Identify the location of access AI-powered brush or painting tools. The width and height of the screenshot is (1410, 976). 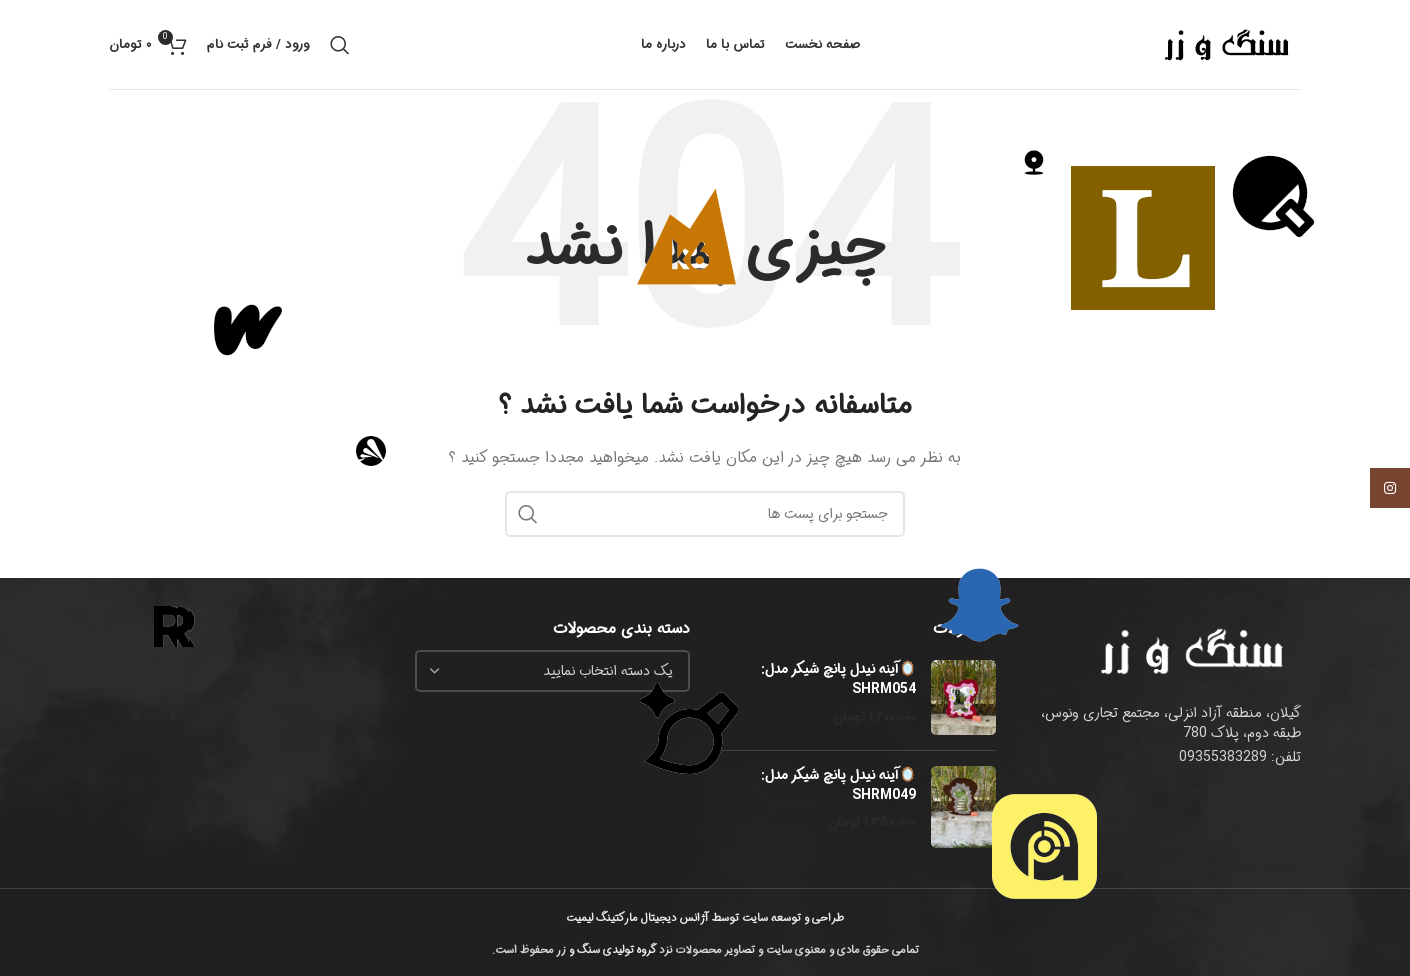
(692, 735).